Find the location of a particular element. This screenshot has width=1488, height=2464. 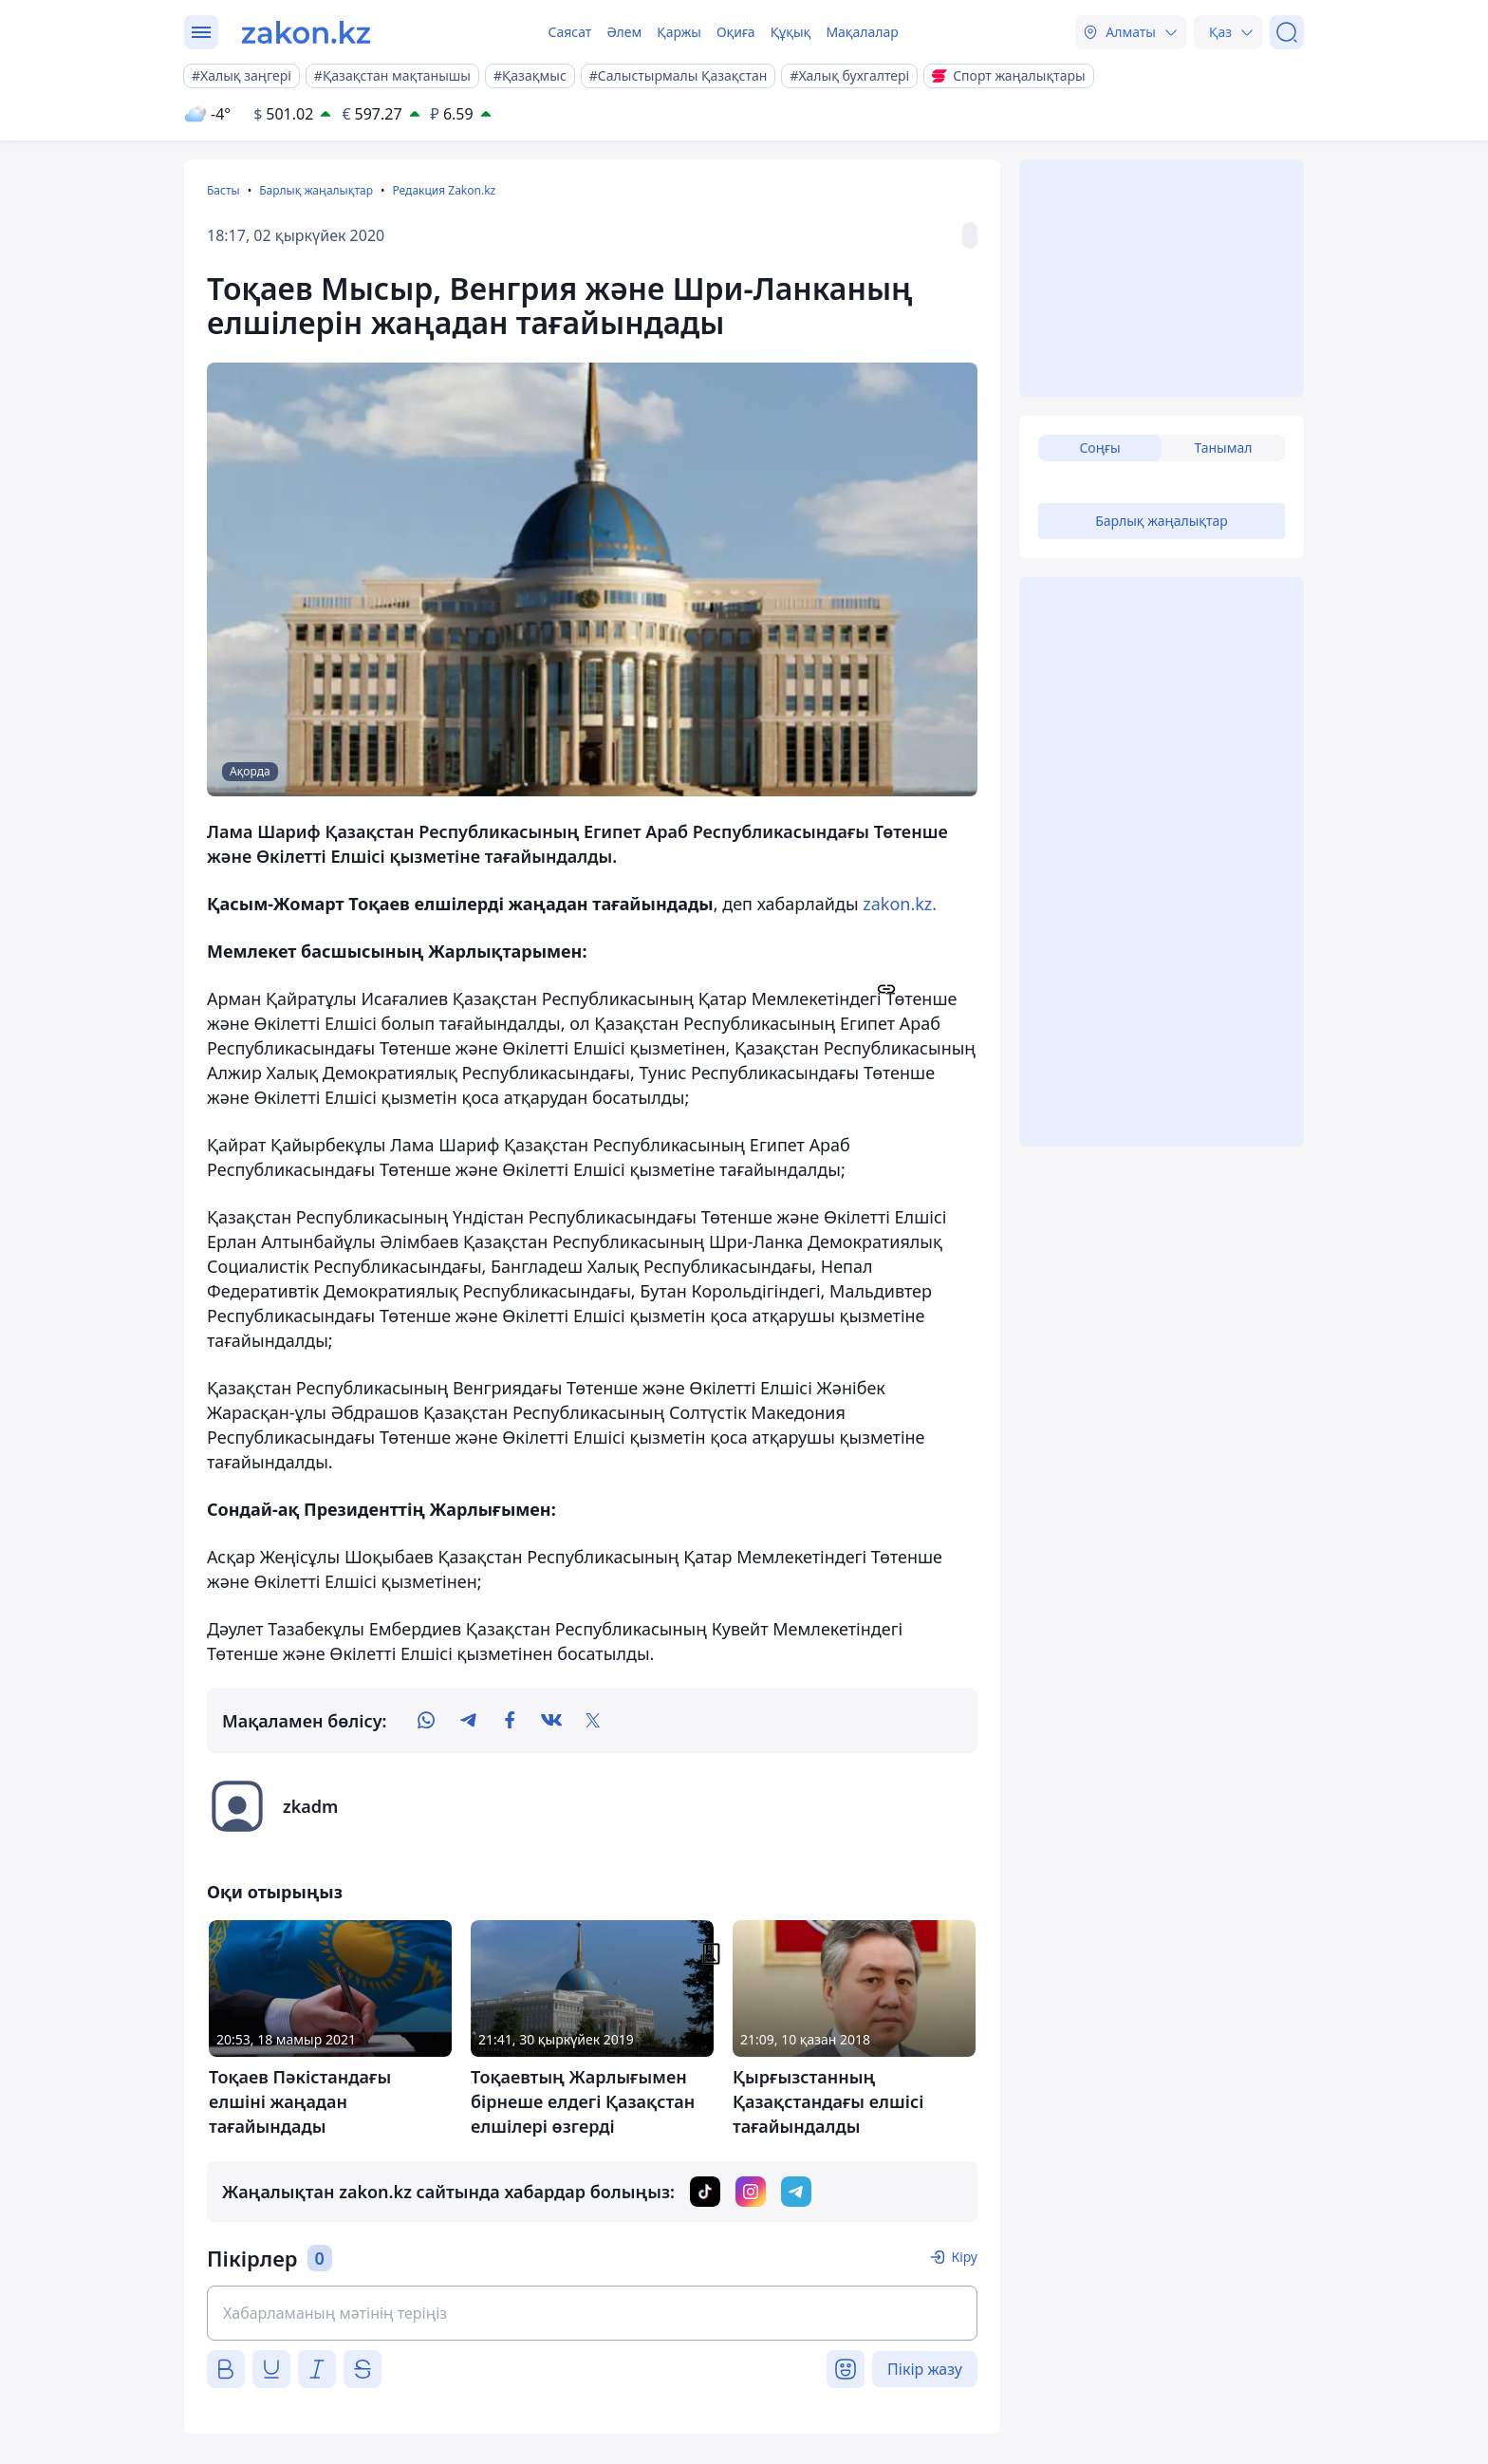

copy or share a link is located at coordinates (886, 989).